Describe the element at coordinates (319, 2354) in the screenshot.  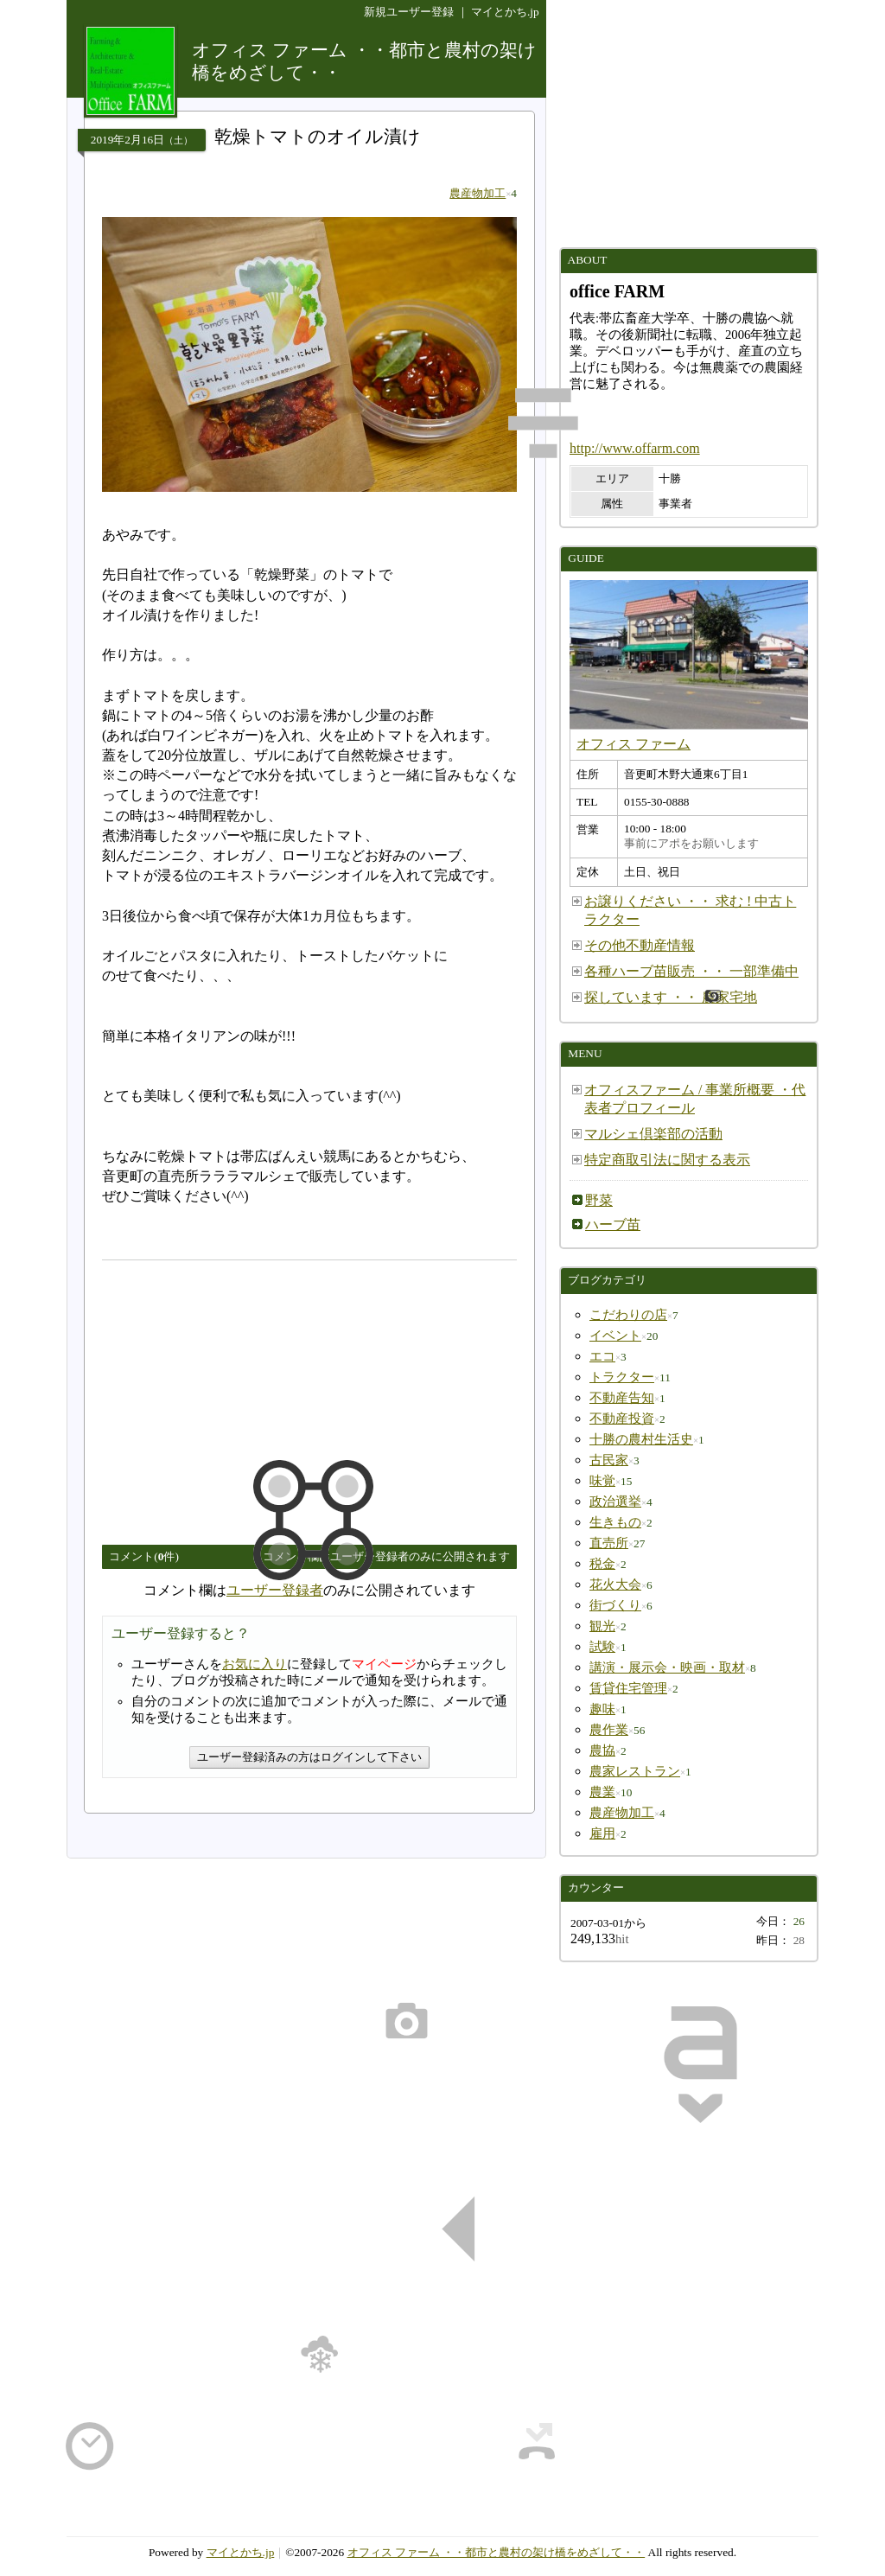
I see `indicates snowy weather conditions` at that location.